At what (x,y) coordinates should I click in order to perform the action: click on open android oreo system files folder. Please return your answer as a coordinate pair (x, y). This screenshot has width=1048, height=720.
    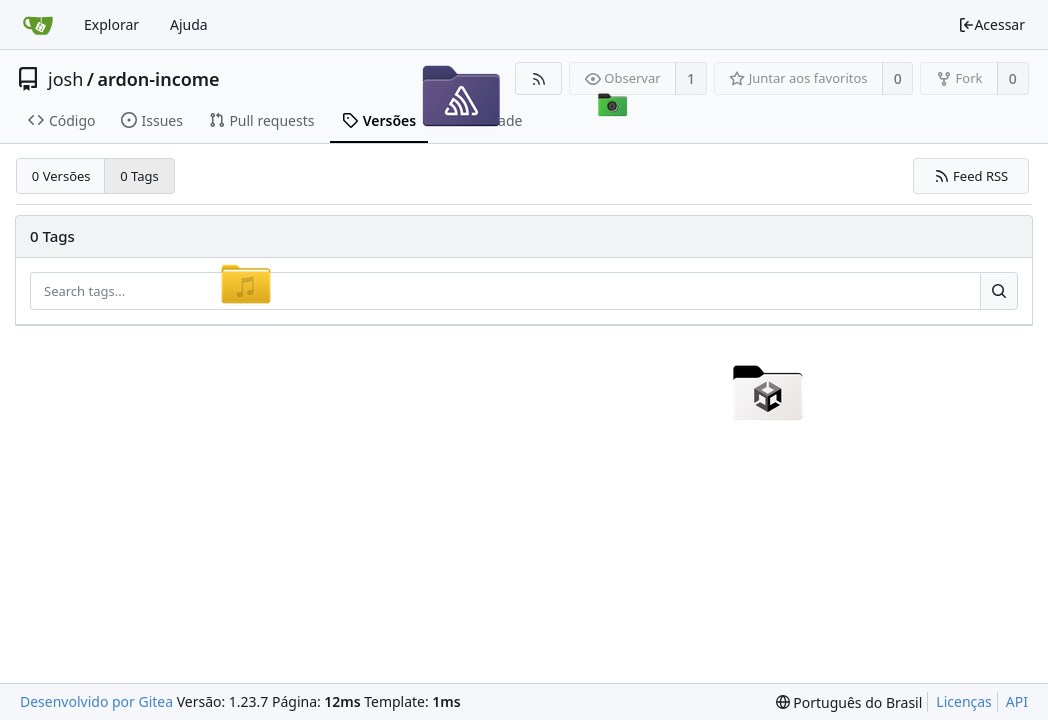
    Looking at the image, I should click on (612, 105).